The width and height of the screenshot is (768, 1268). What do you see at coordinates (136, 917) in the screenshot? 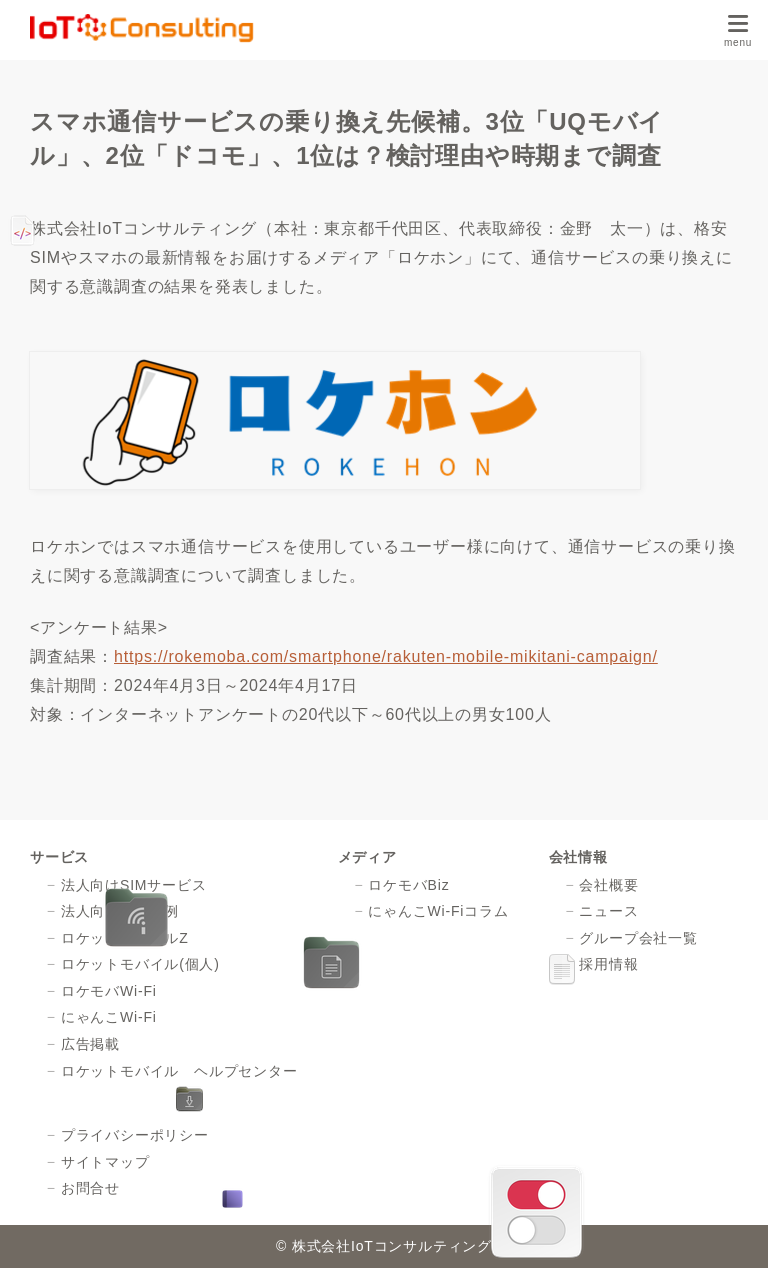
I see `open insync cloud sync folder` at bounding box center [136, 917].